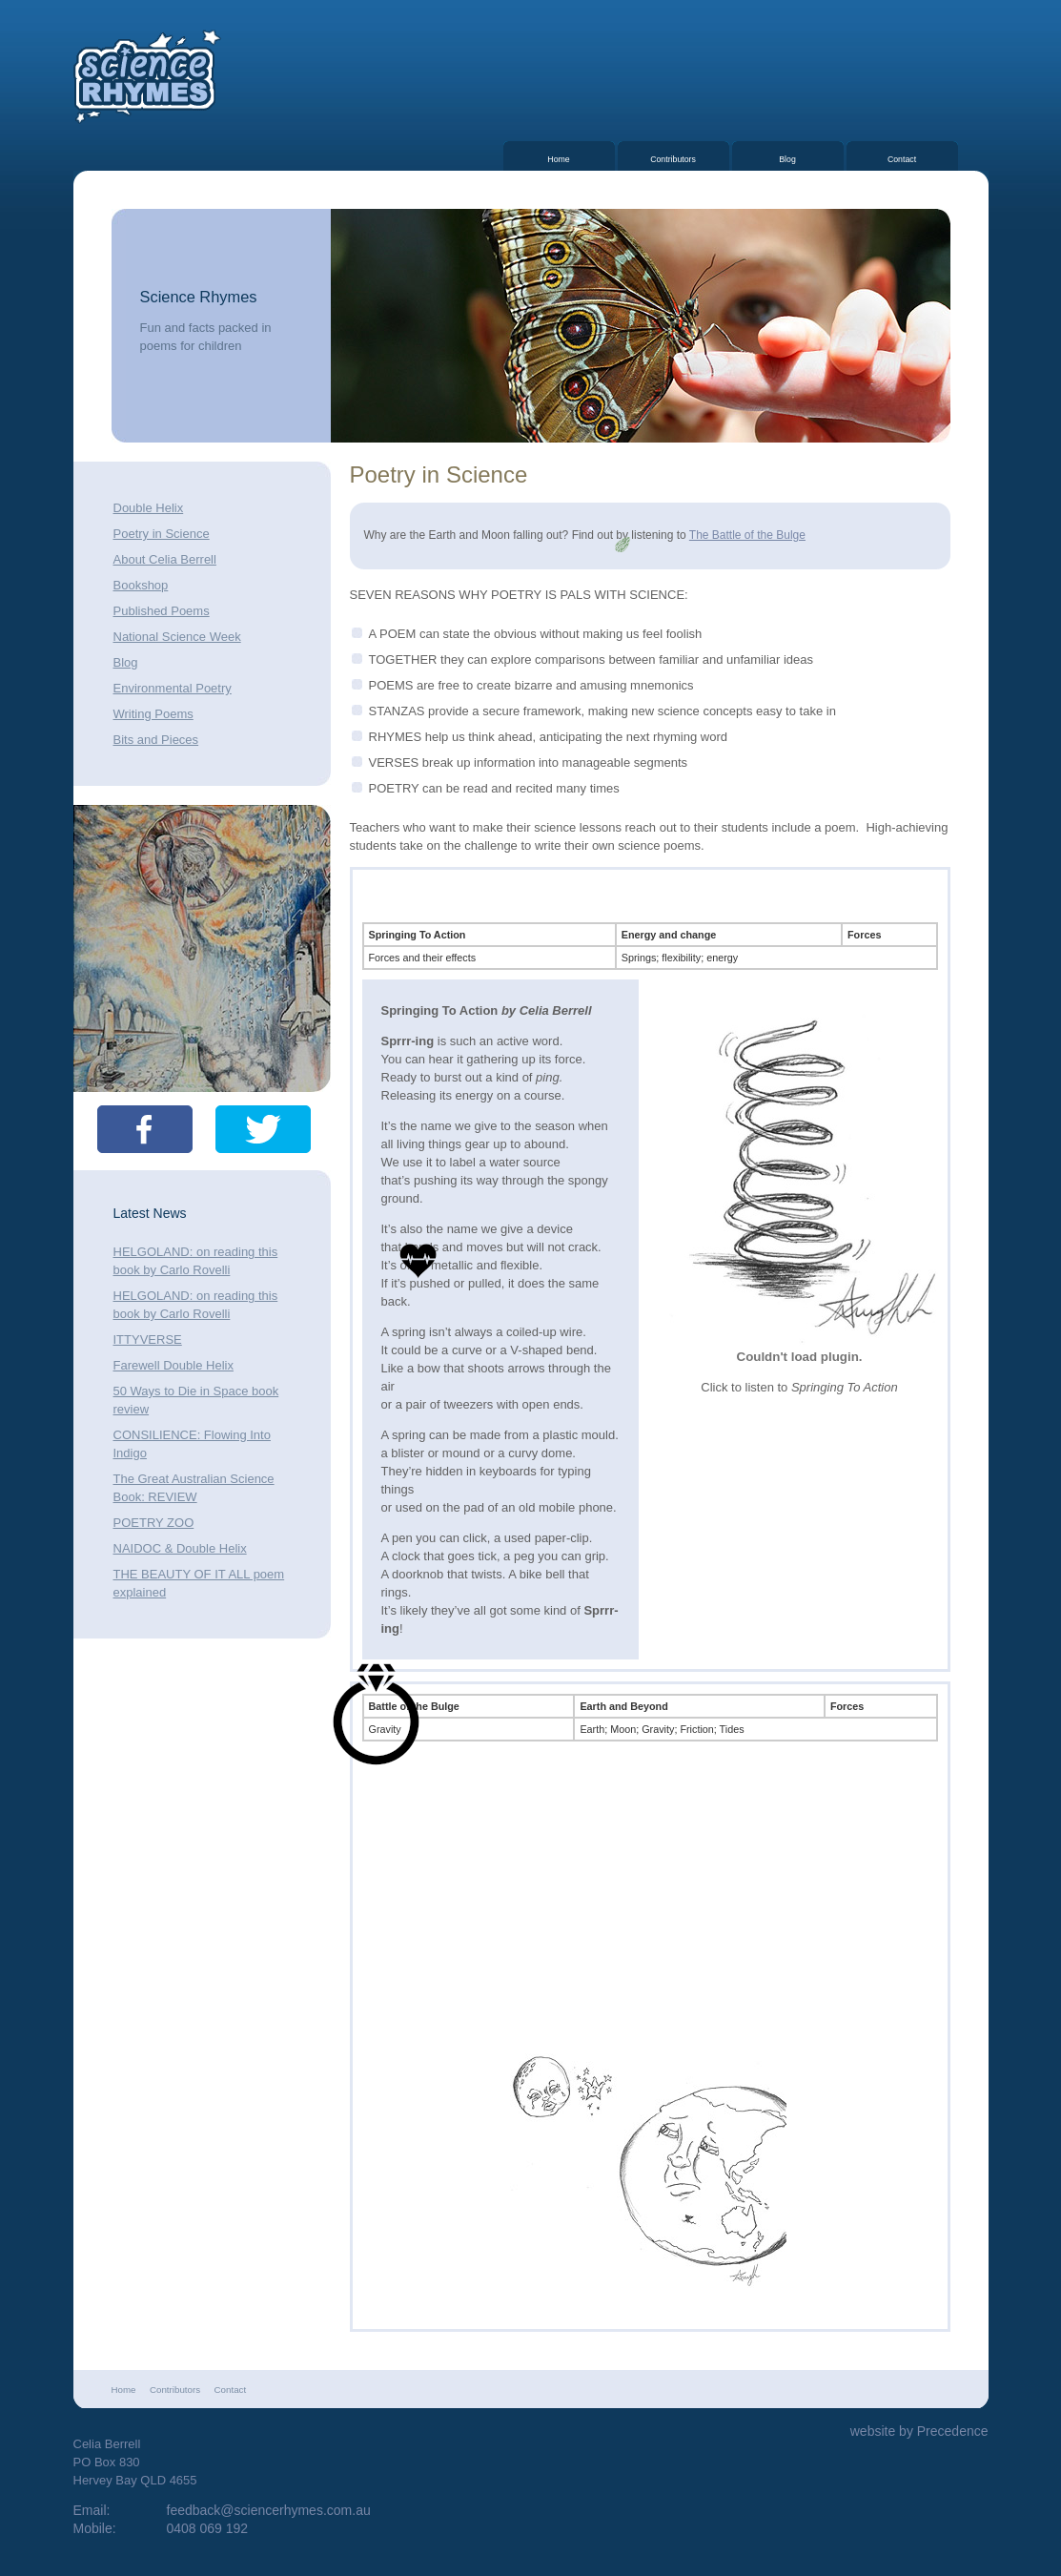 Image resolution: width=1061 pixels, height=2576 pixels. What do you see at coordinates (622, 545) in the screenshot?
I see `indicates almond or tree nut allergen warning` at bounding box center [622, 545].